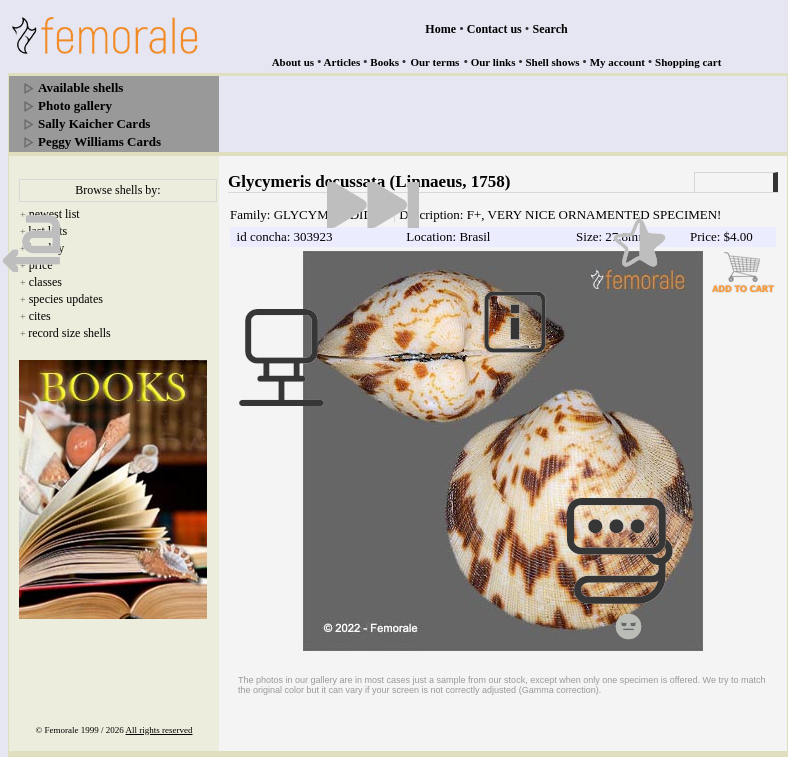 The width and height of the screenshot is (788, 757). Describe the element at coordinates (373, 205) in the screenshot. I see `skip to the next track` at that location.